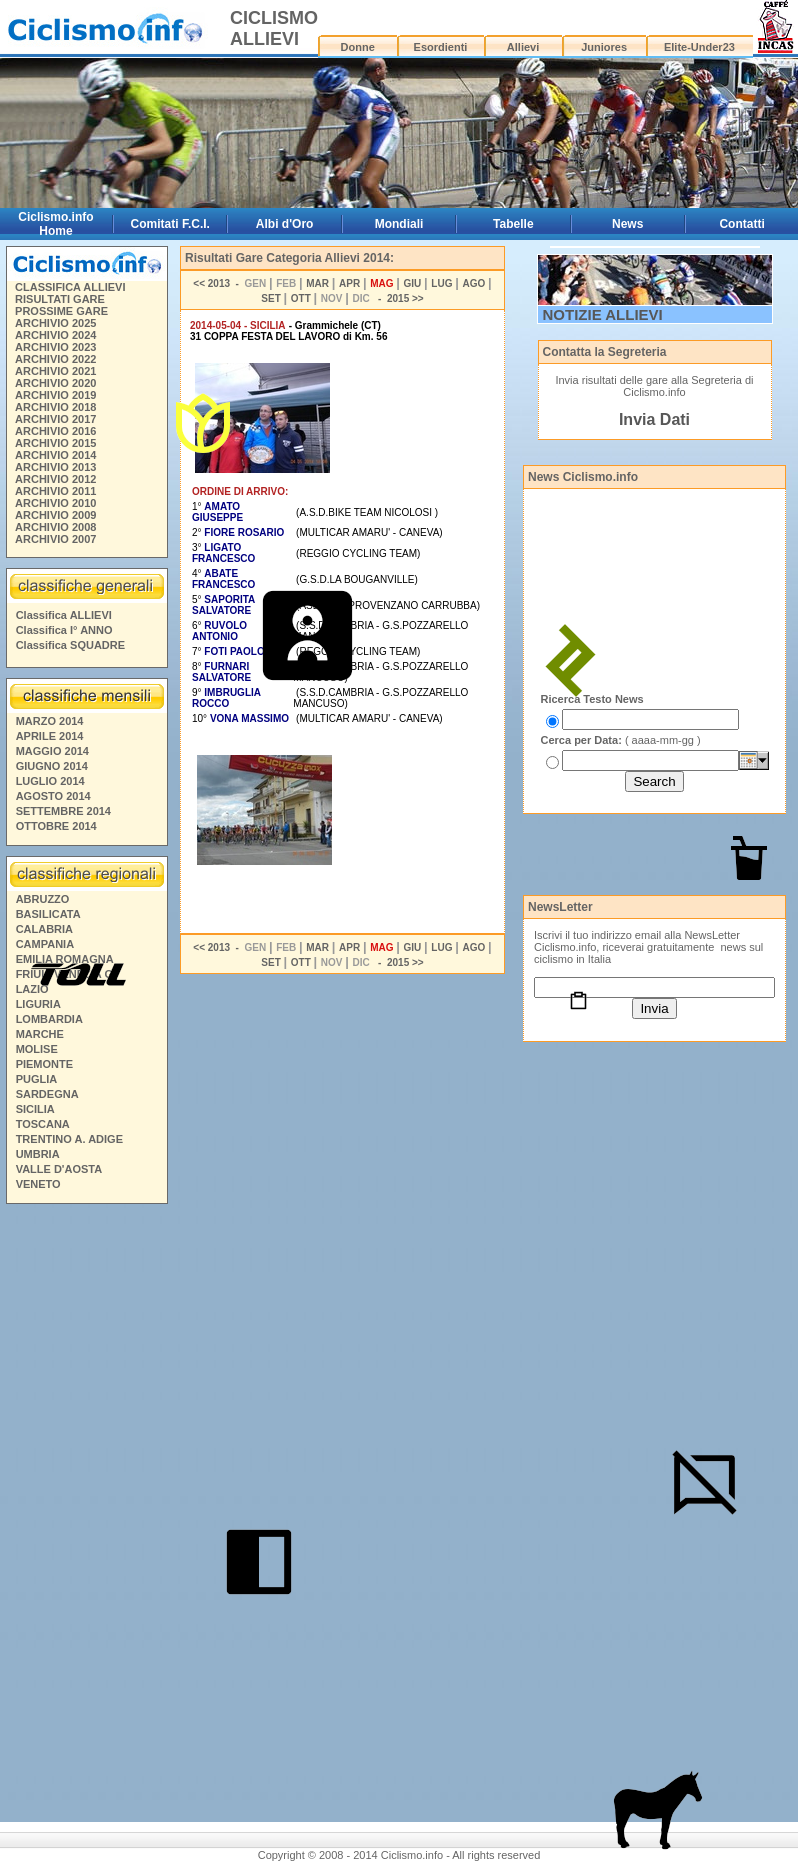 Image resolution: width=798 pixels, height=1861 pixels. What do you see at coordinates (307, 635) in the screenshot?
I see `view your account profile` at bounding box center [307, 635].